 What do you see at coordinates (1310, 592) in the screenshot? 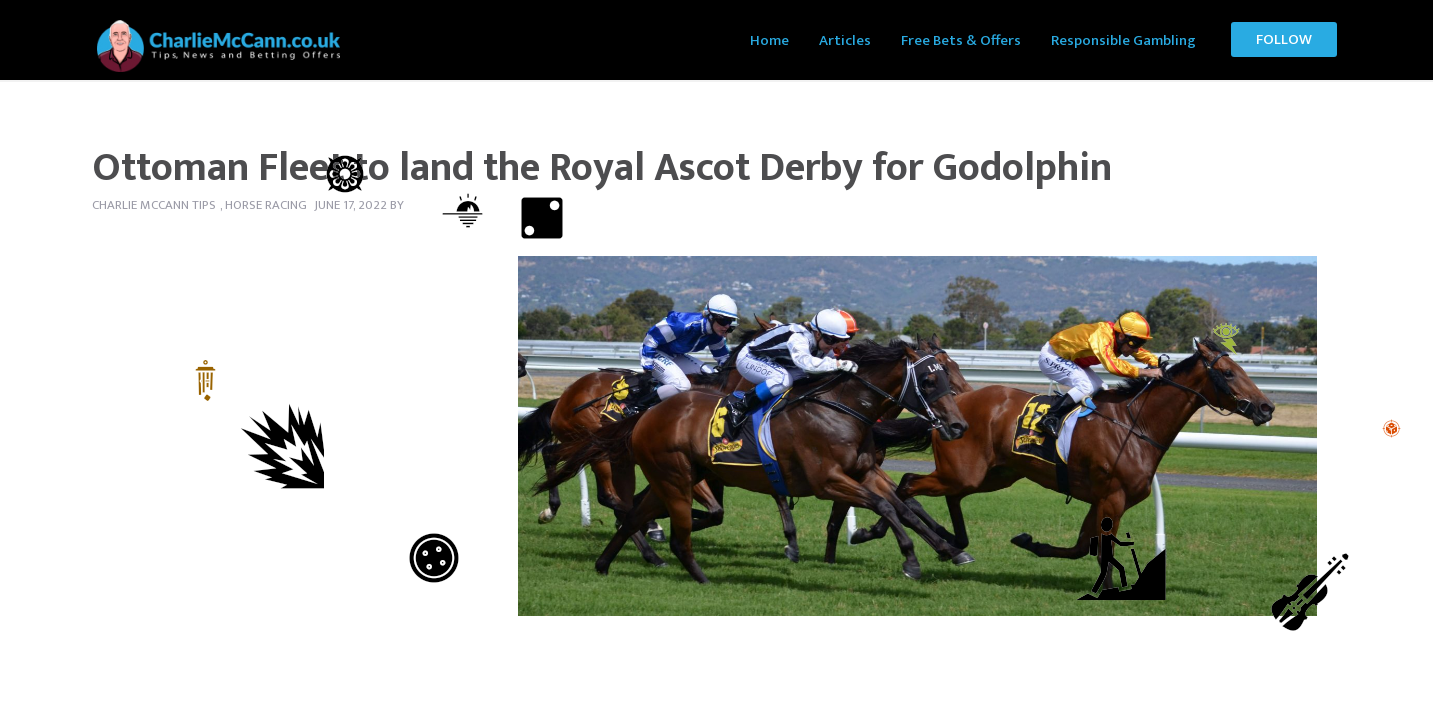
I see `access music or audio settings` at bounding box center [1310, 592].